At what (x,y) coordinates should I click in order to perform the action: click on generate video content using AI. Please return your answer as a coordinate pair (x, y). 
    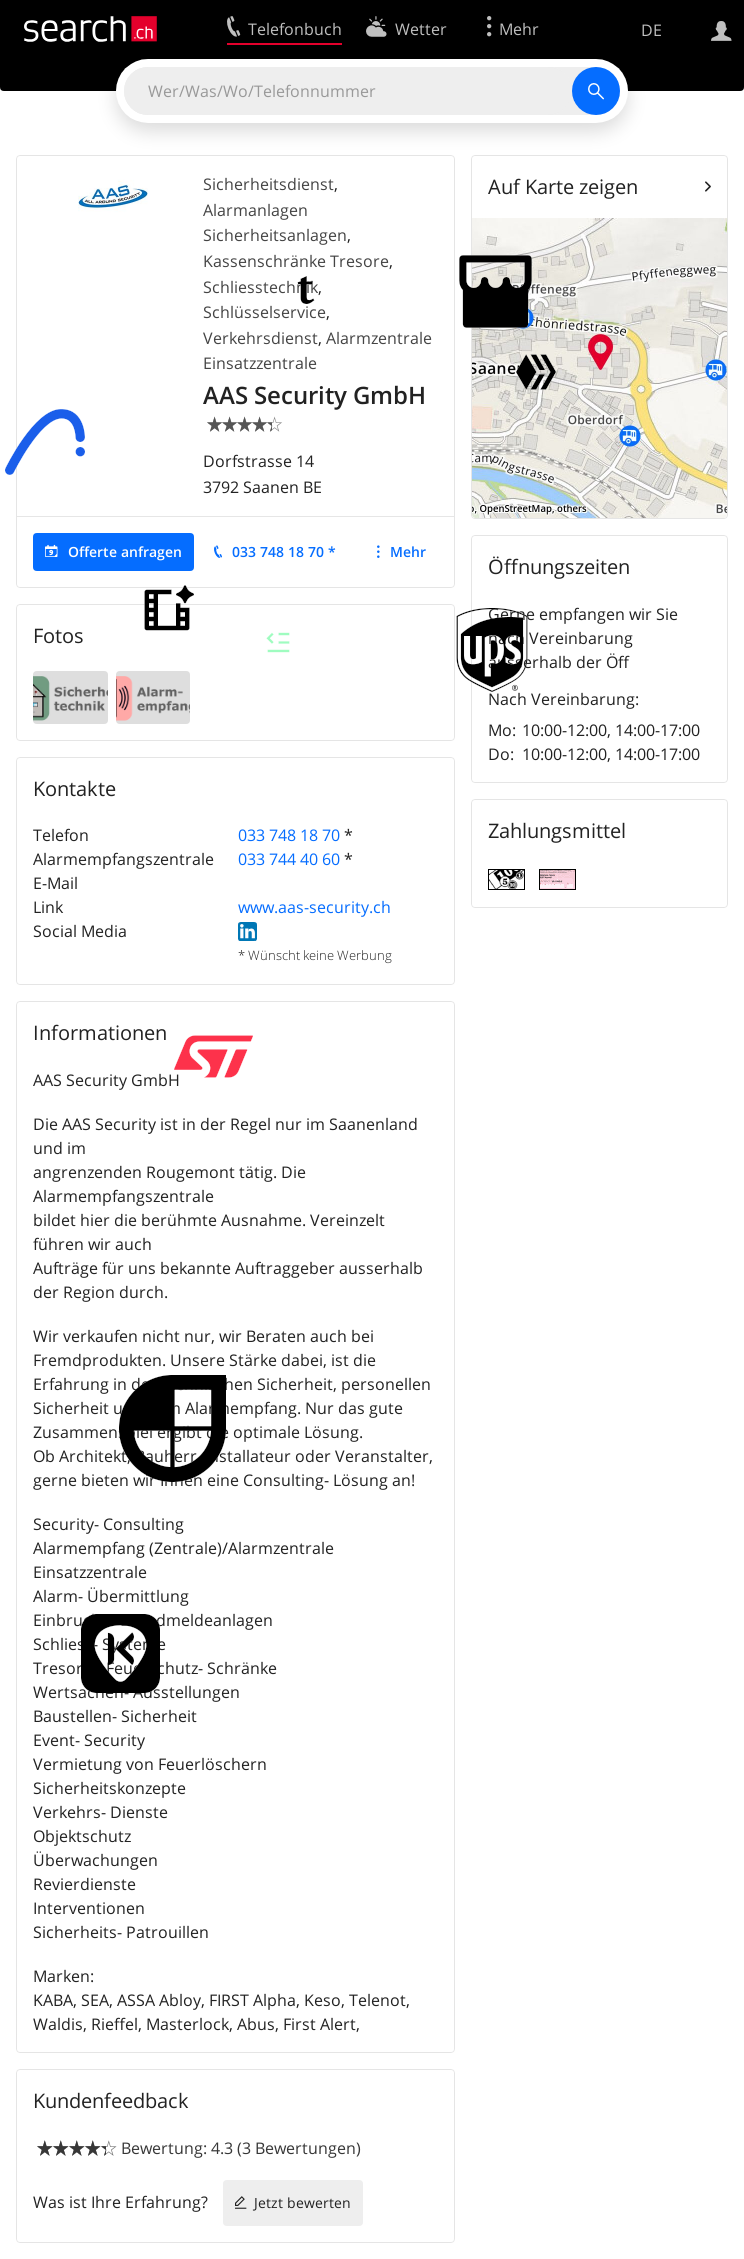
    Looking at the image, I should click on (167, 610).